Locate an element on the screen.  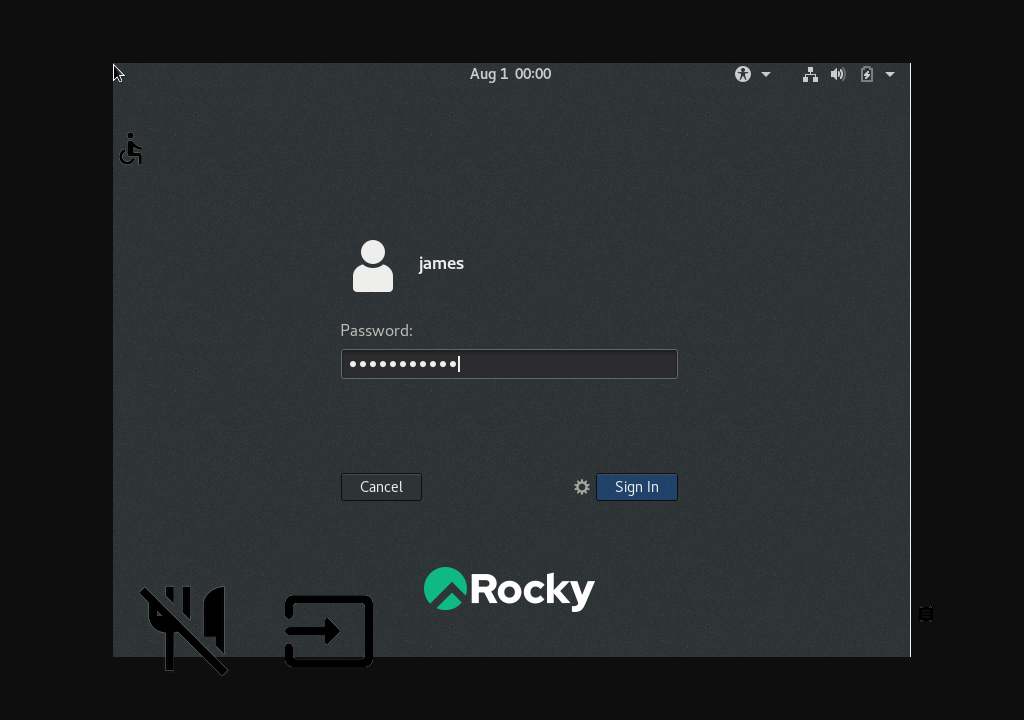
indicates no food or meals available is located at coordinates (186, 628).